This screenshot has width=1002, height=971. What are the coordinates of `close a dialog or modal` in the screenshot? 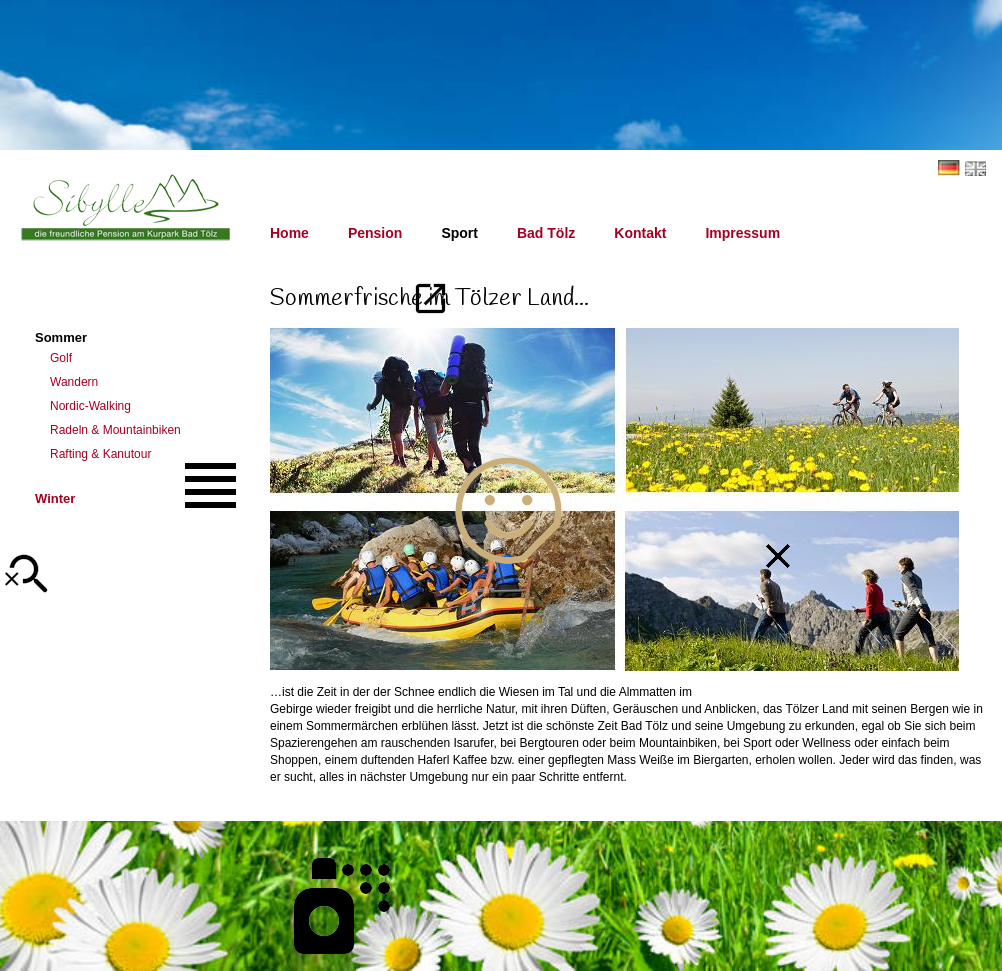 It's located at (778, 556).